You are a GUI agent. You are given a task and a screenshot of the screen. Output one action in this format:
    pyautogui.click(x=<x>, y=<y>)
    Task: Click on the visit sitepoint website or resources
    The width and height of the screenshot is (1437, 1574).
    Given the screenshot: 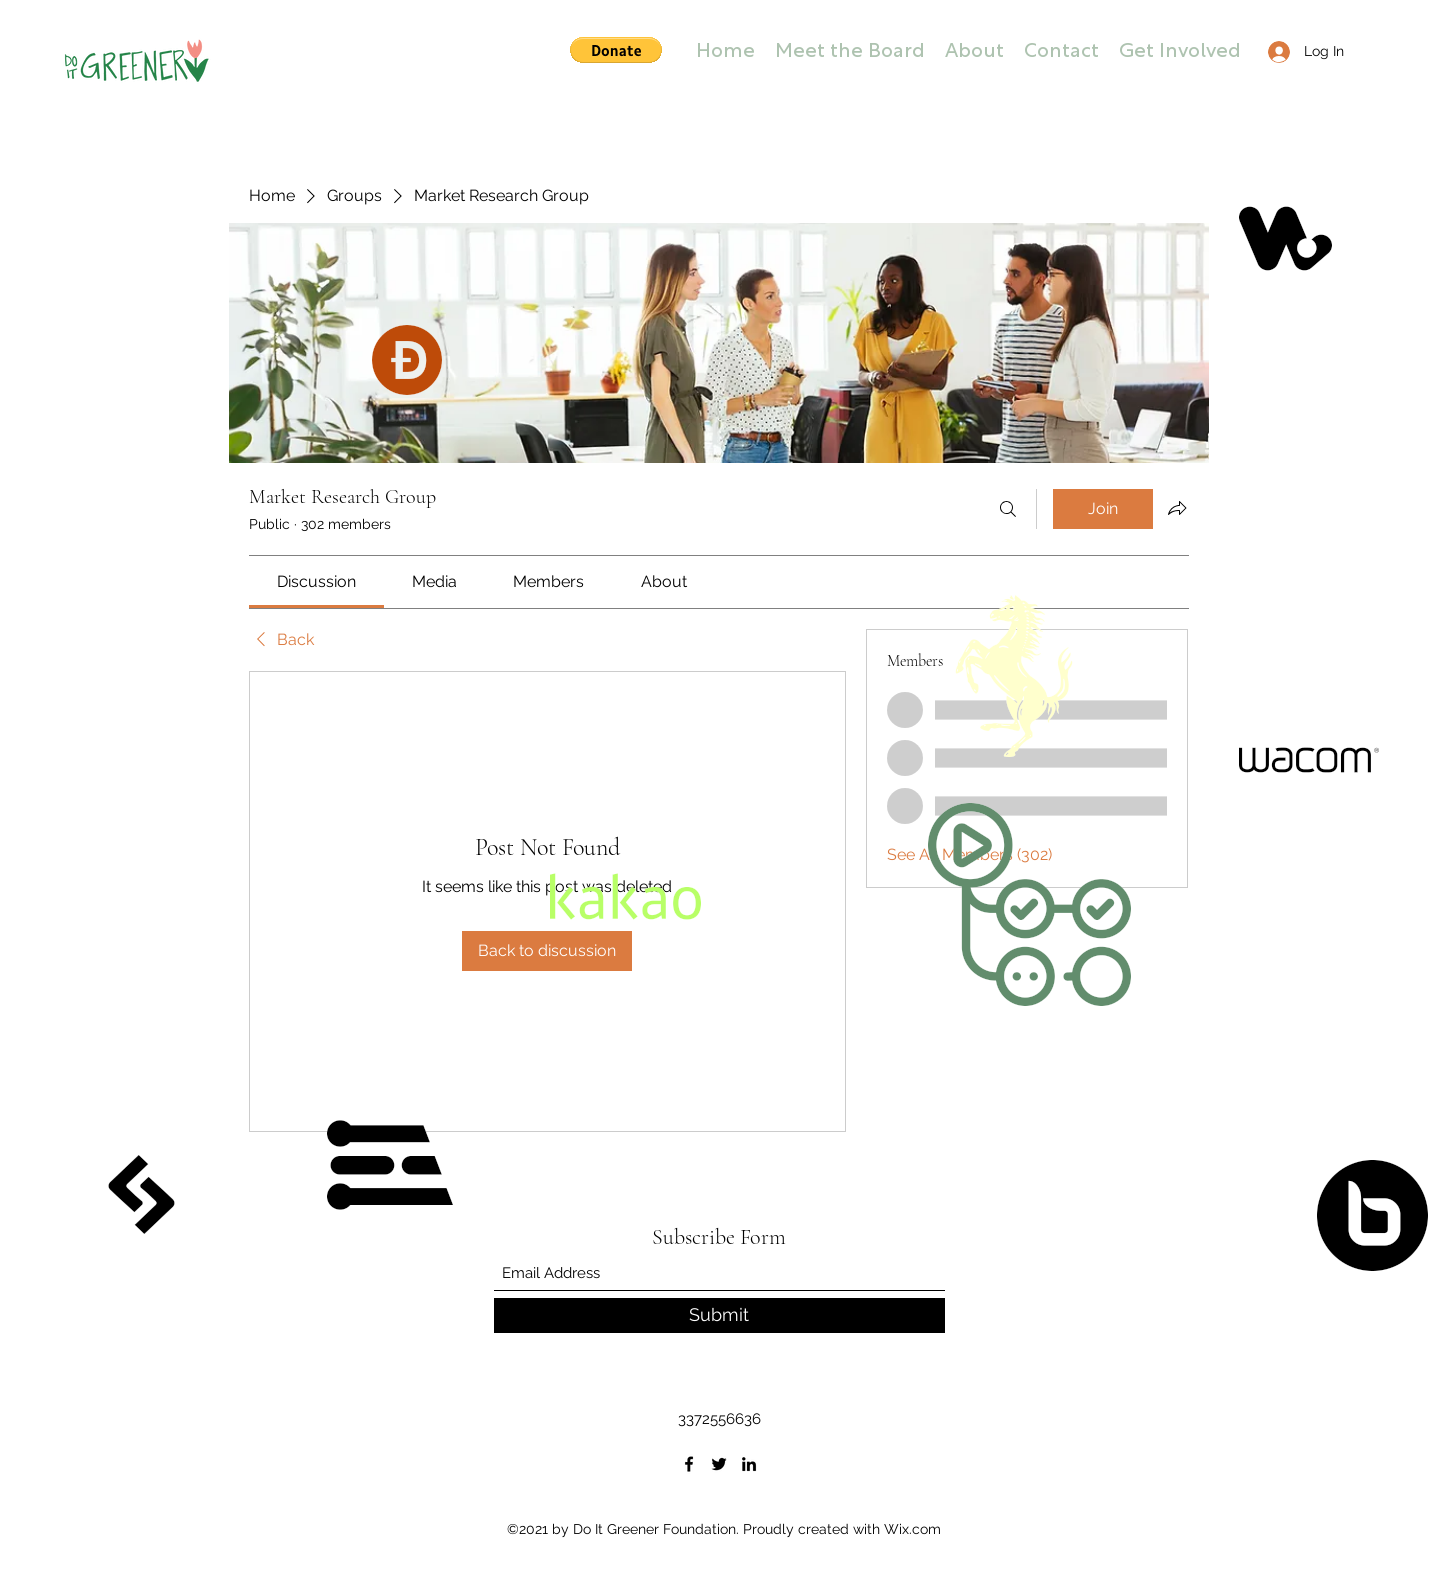 What is the action you would take?
    pyautogui.click(x=141, y=1194)
    